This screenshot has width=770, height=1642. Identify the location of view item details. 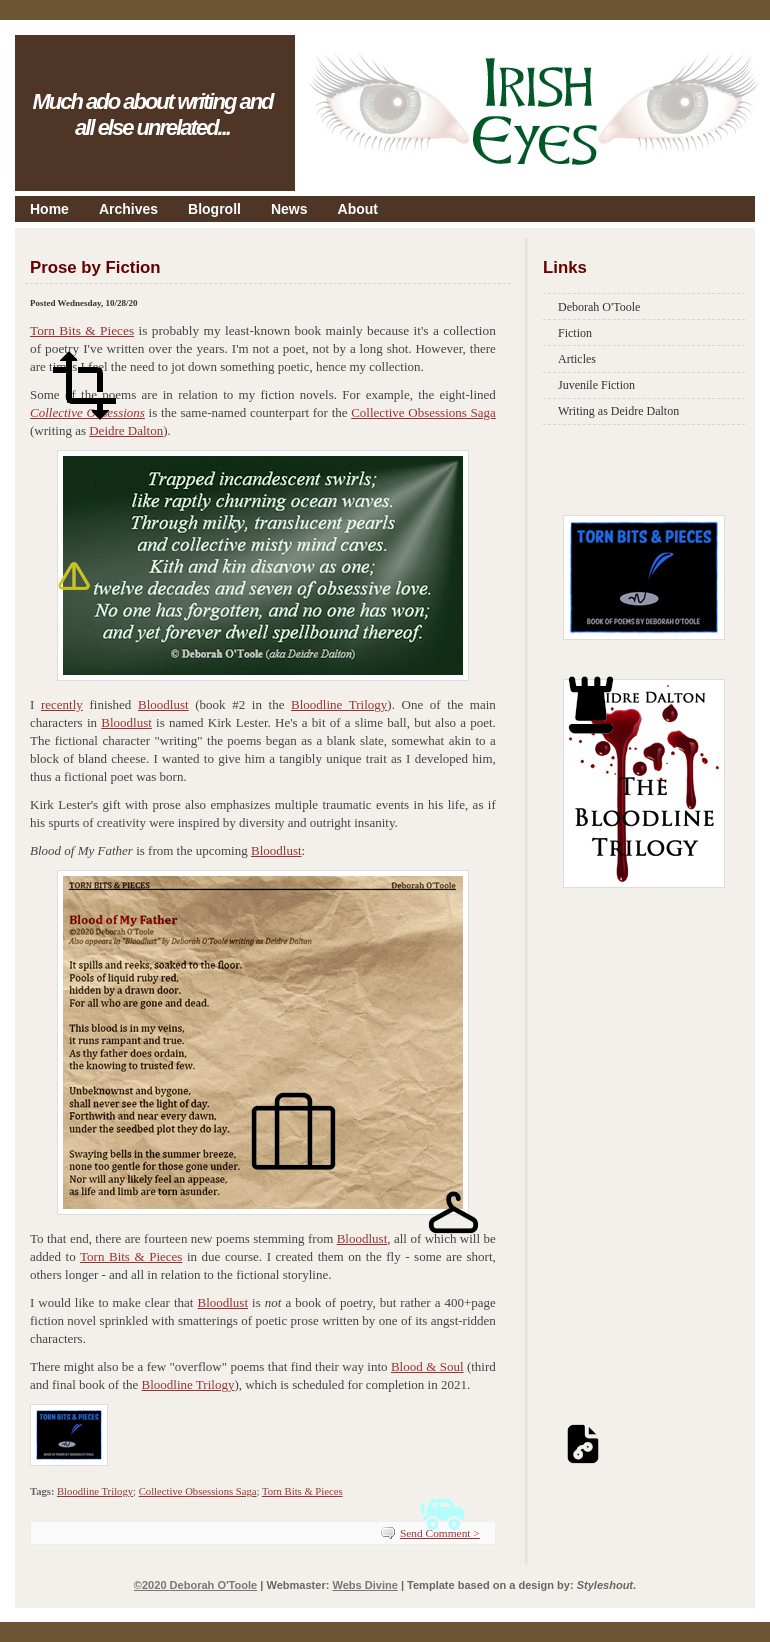
(74, 577).